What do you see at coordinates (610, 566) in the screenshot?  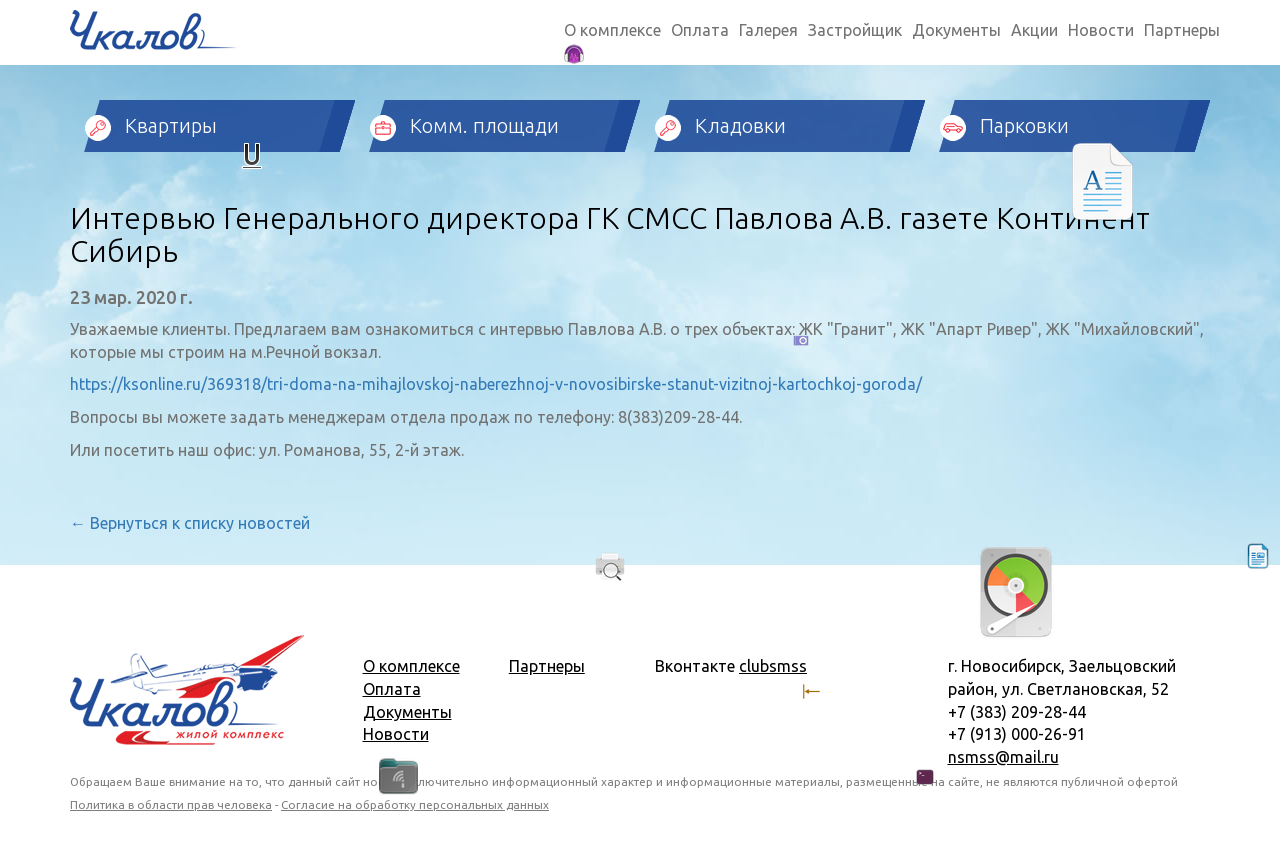 I see `preview document before printing` at bounding box center [610, 566].